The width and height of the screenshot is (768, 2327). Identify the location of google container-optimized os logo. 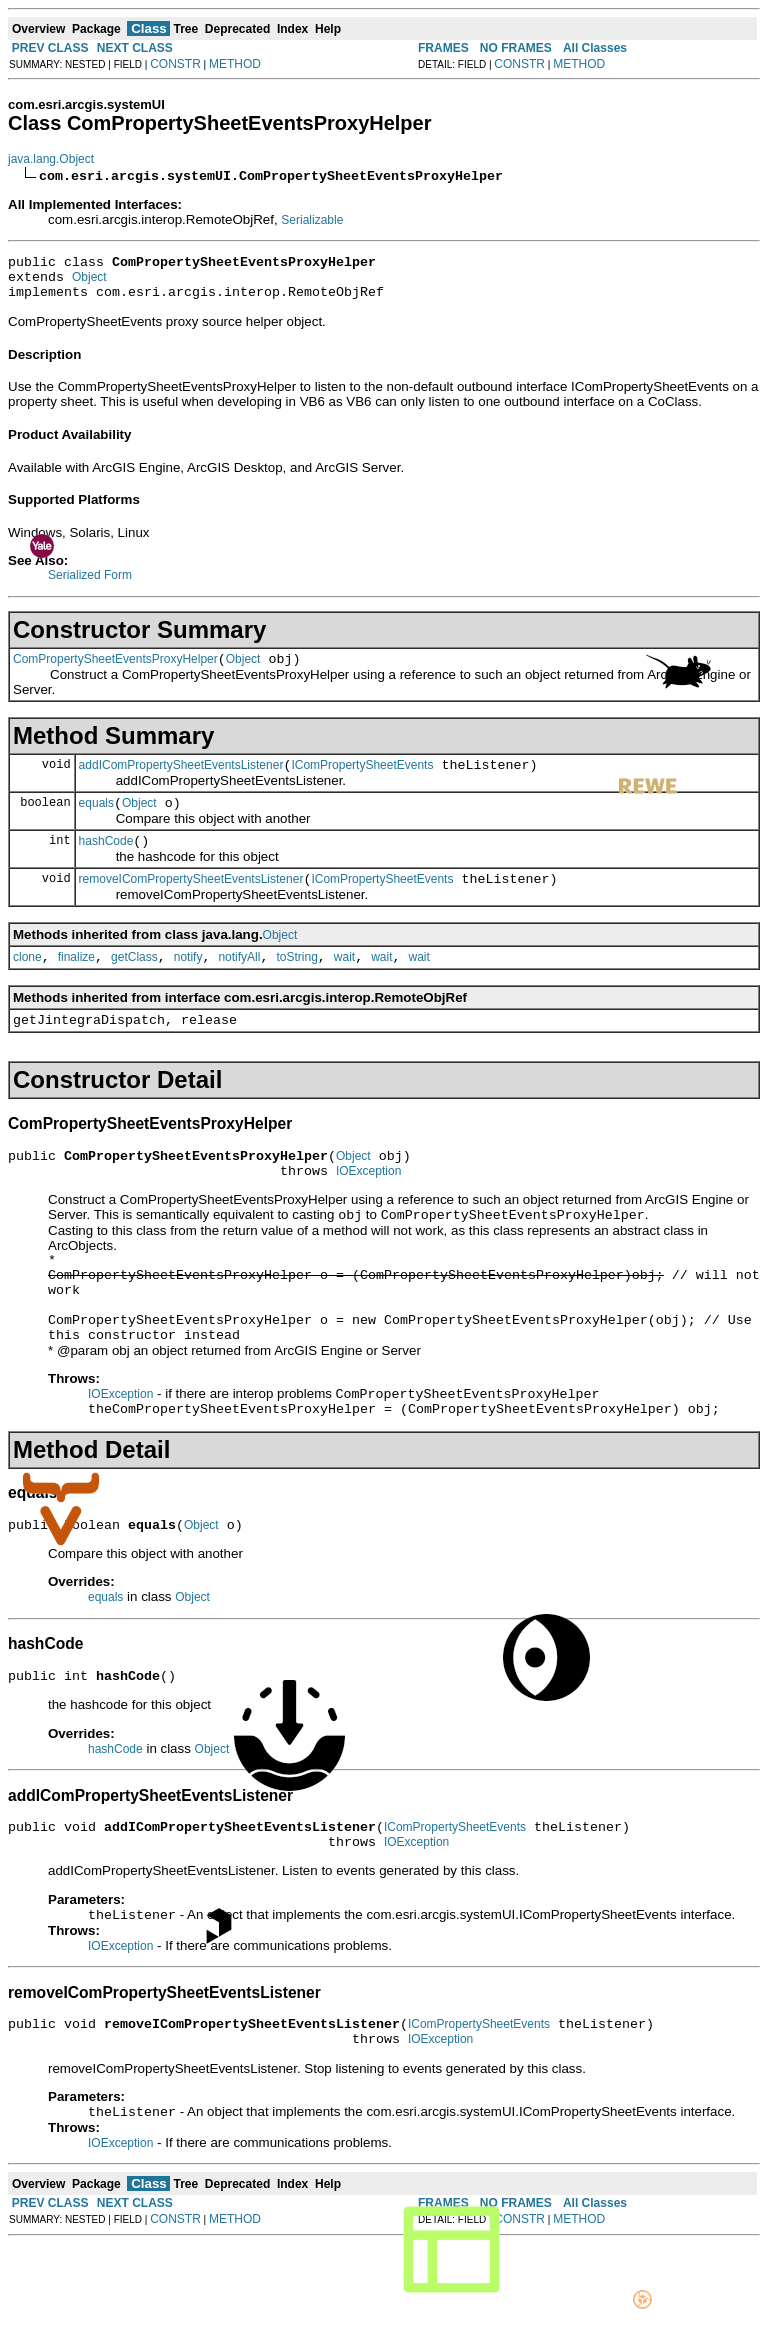
(642, 2299).